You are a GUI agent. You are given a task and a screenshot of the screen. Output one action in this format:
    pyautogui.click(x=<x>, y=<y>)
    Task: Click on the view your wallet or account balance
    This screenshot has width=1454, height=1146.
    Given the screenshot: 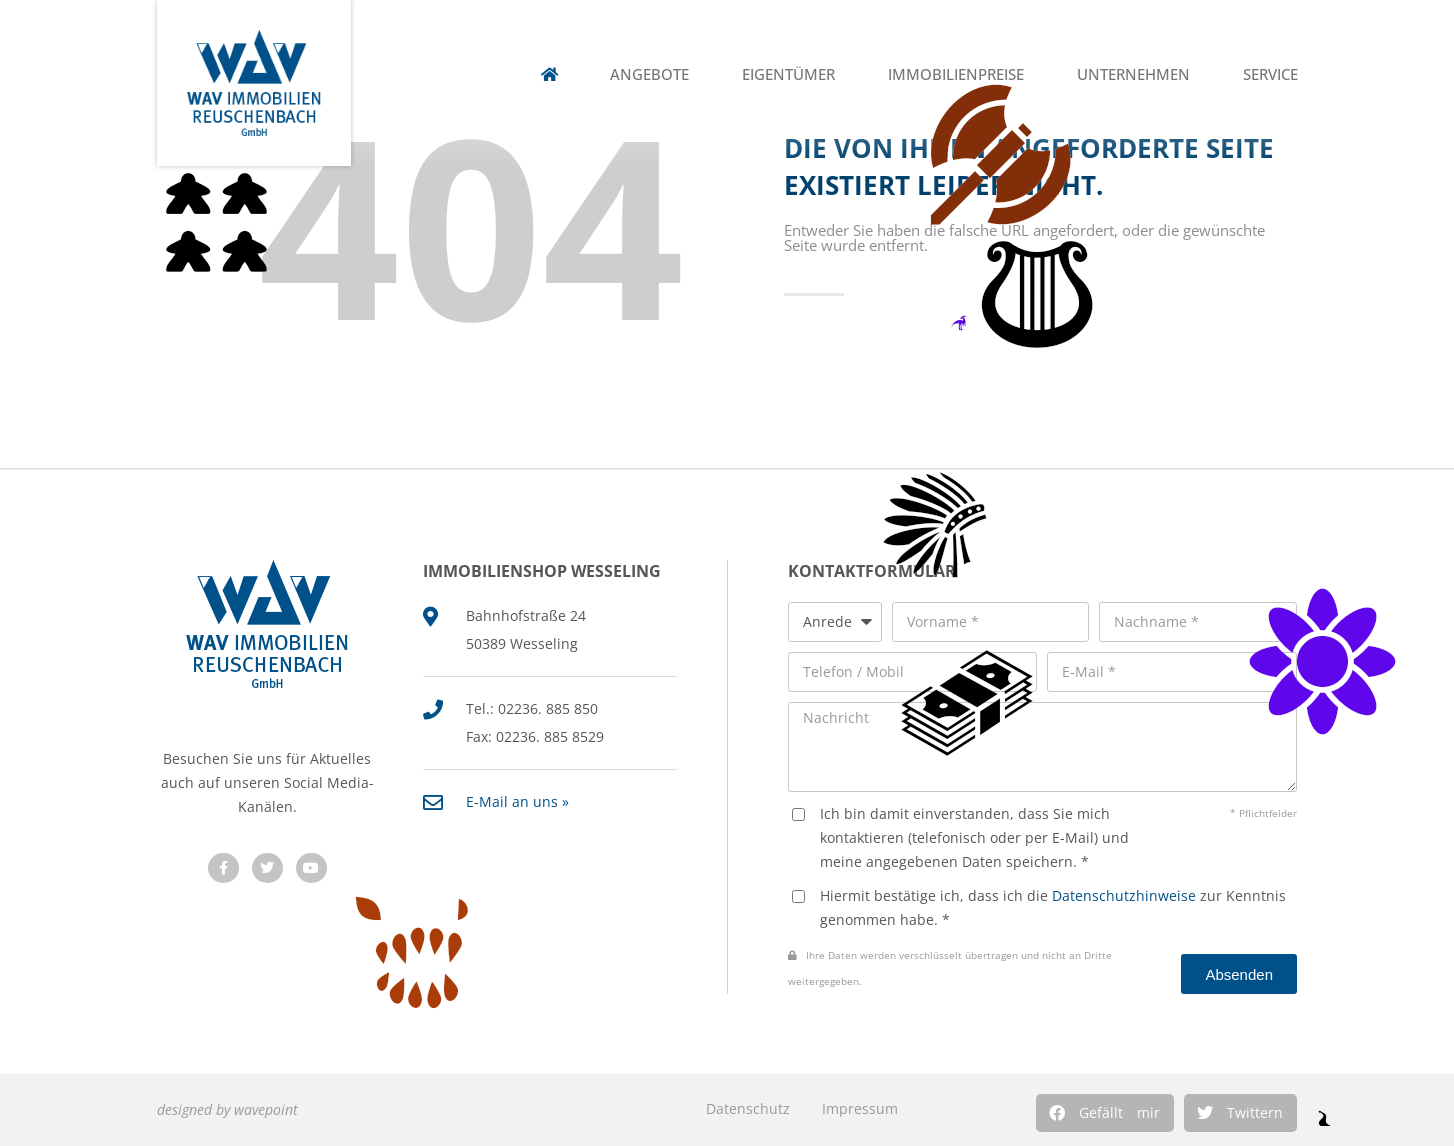 What is the action you would take?
    pyautogui.click(x=967, y=703)
    